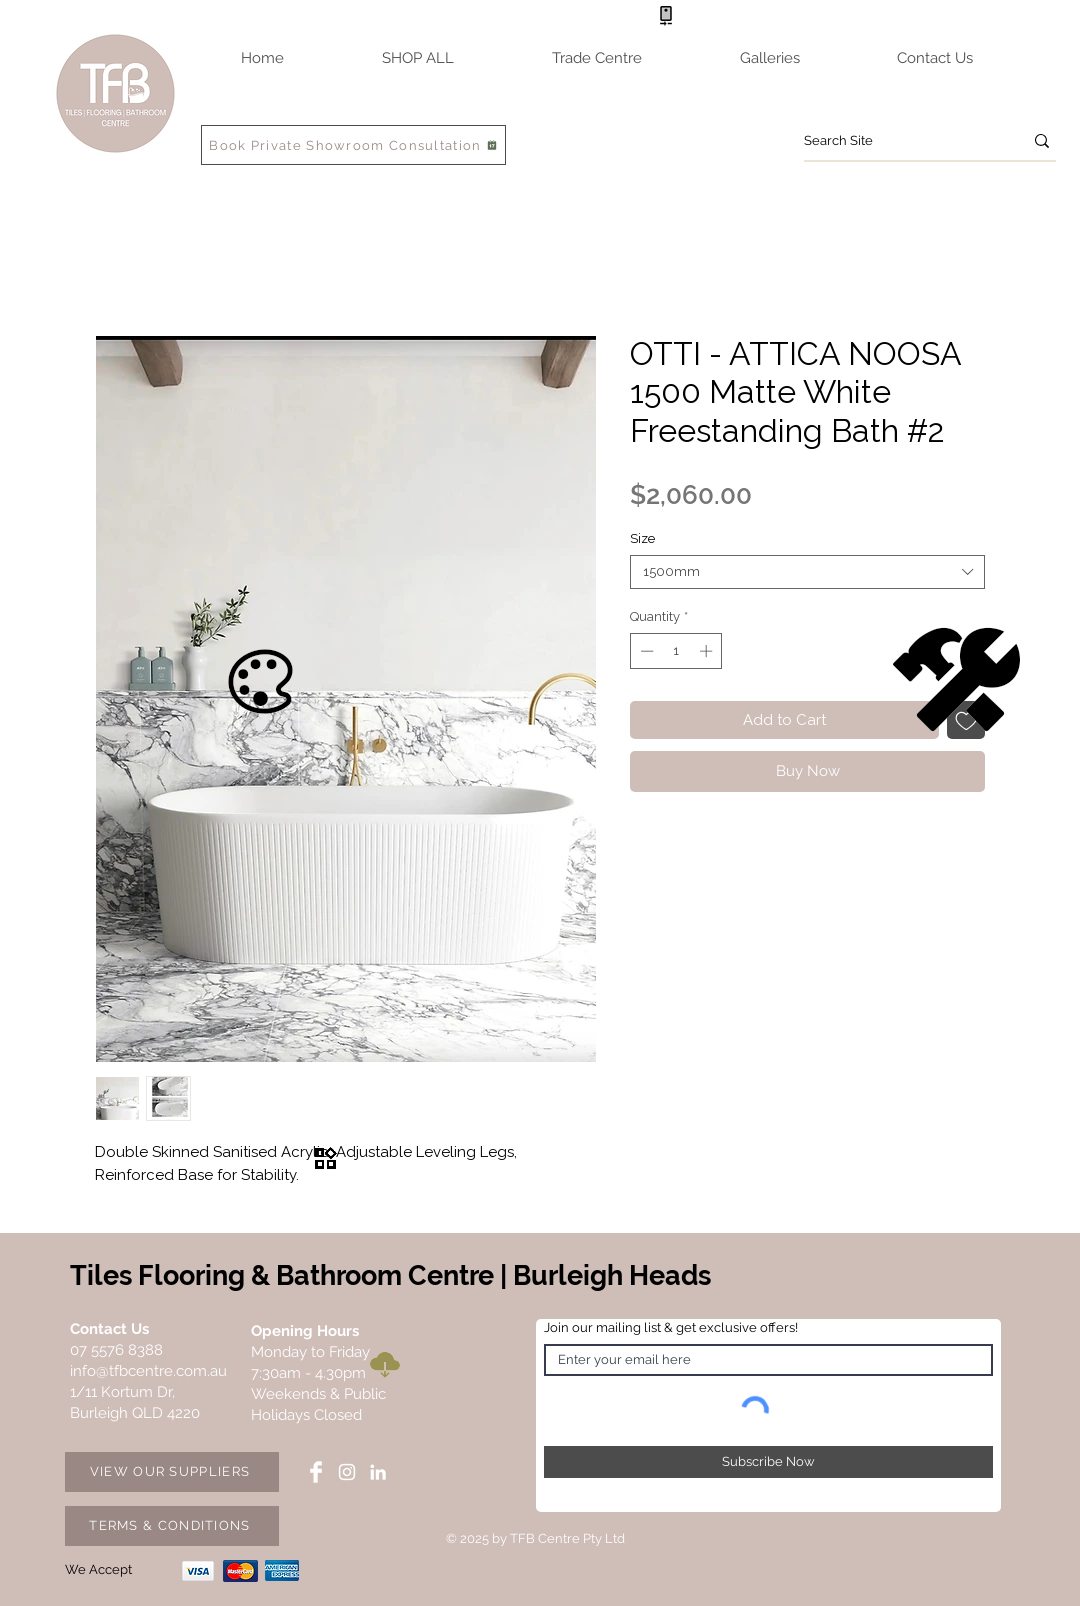  I want to click on access widgets or mini-apps, so click(325, 1158).